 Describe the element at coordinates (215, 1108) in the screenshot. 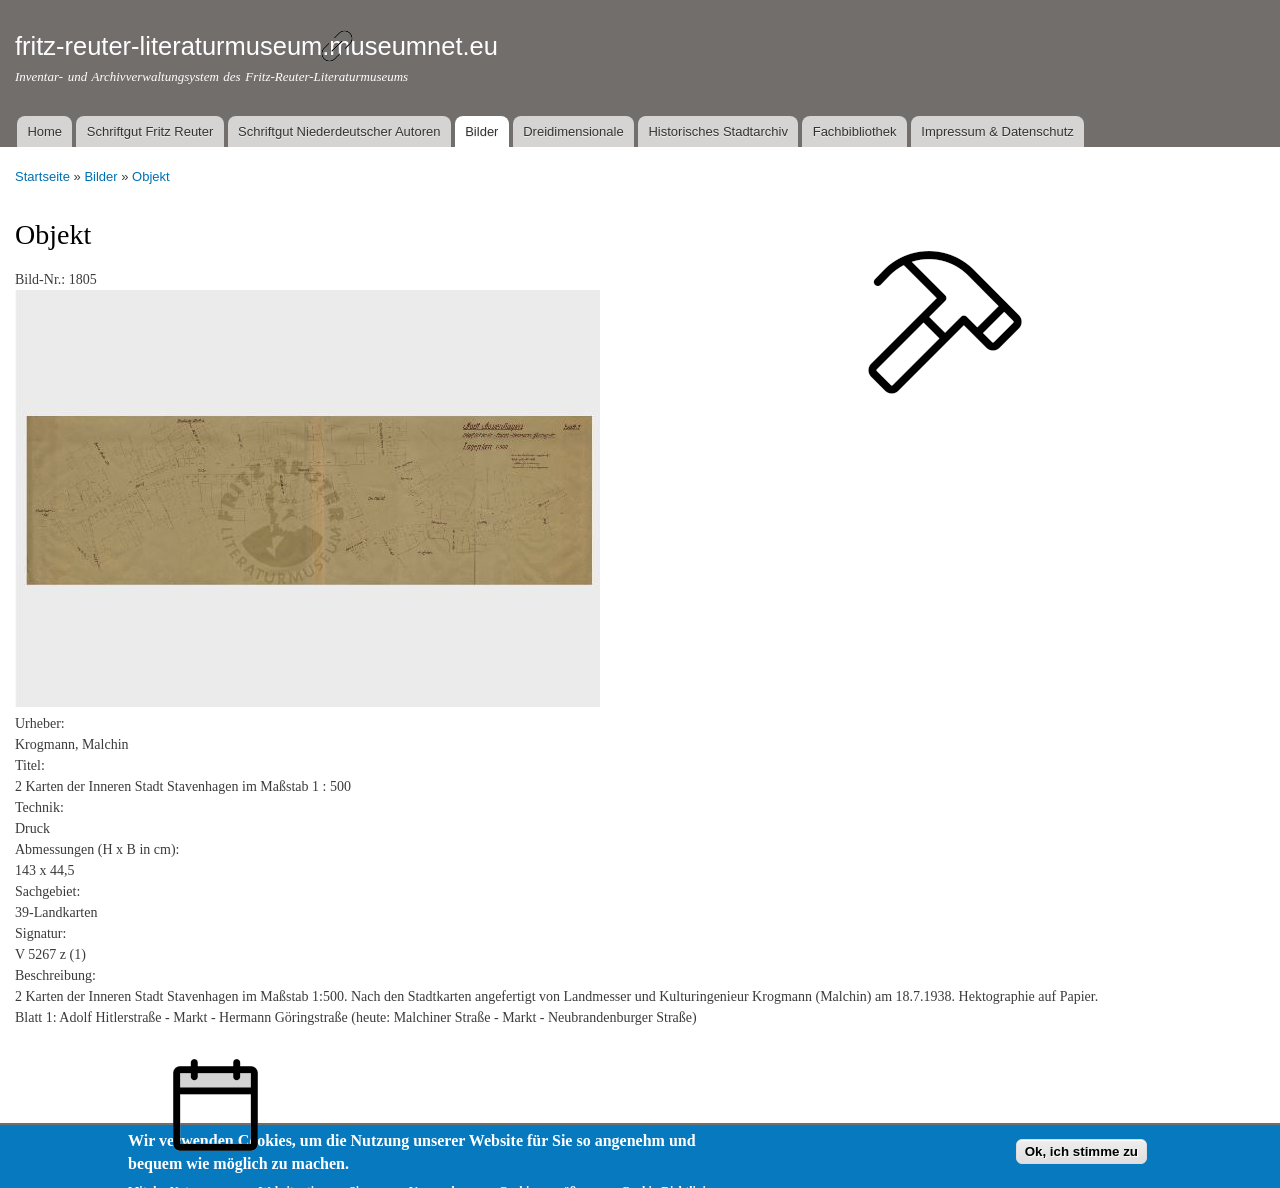

I see `view or open calendar` at that location.